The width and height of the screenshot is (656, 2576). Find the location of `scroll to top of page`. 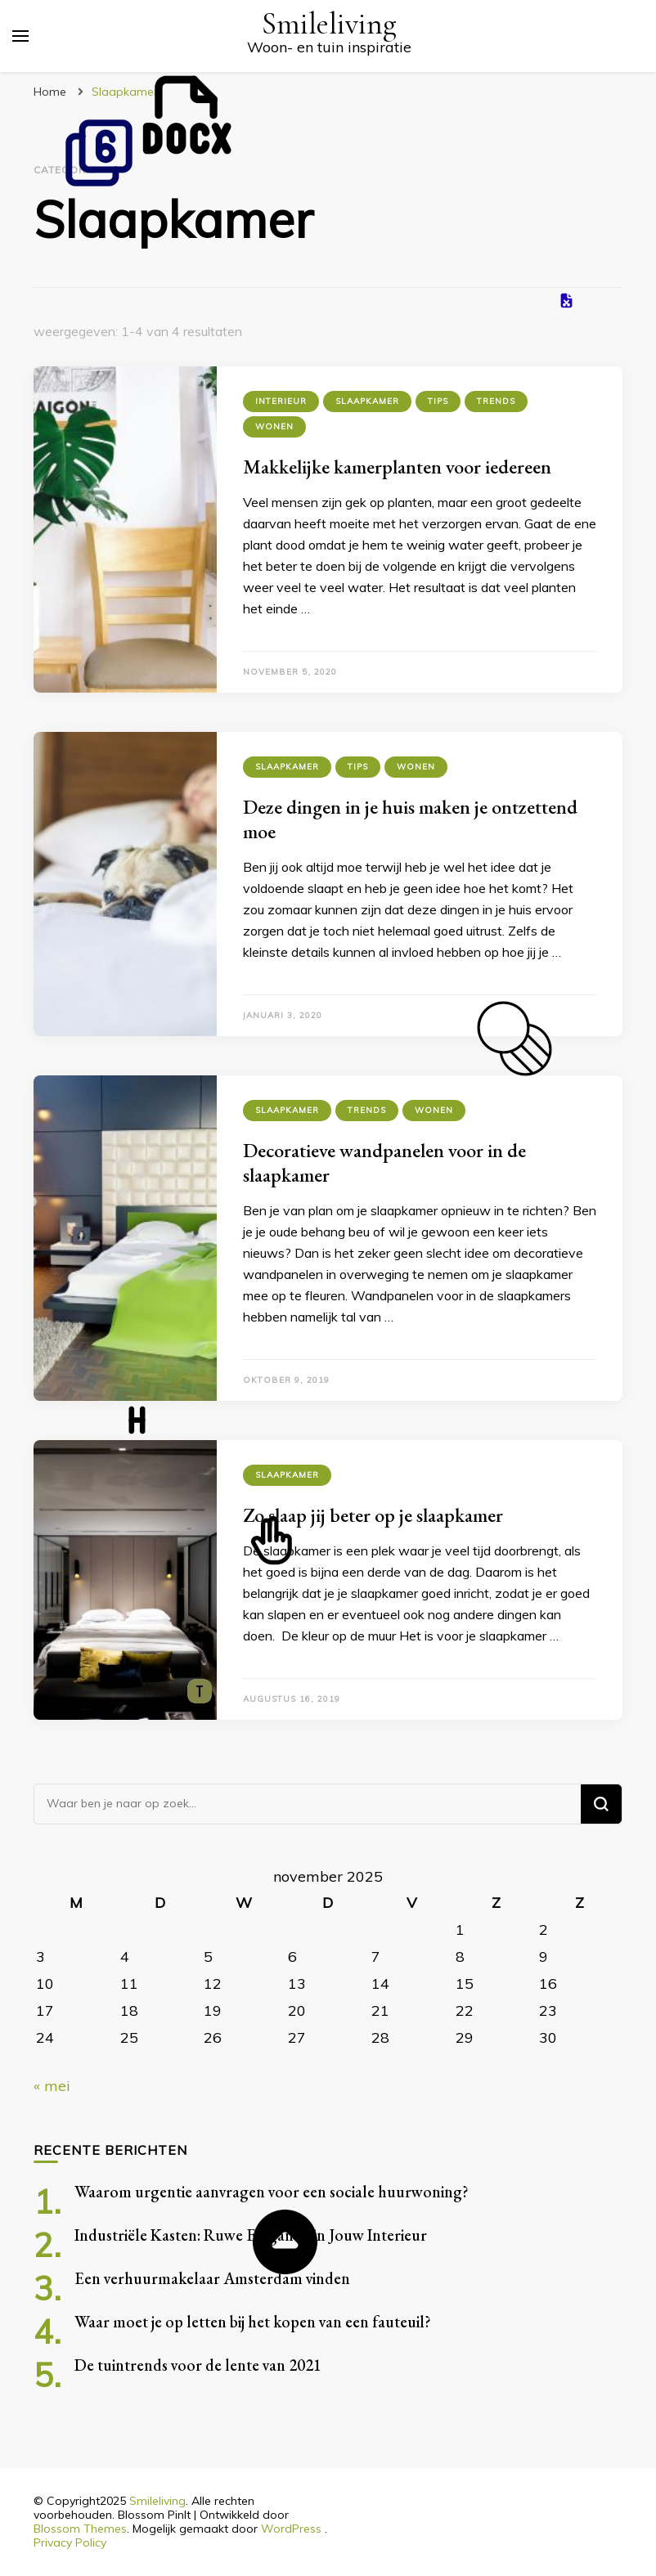

scroll to top of page is located at coordinates (285, 2242).